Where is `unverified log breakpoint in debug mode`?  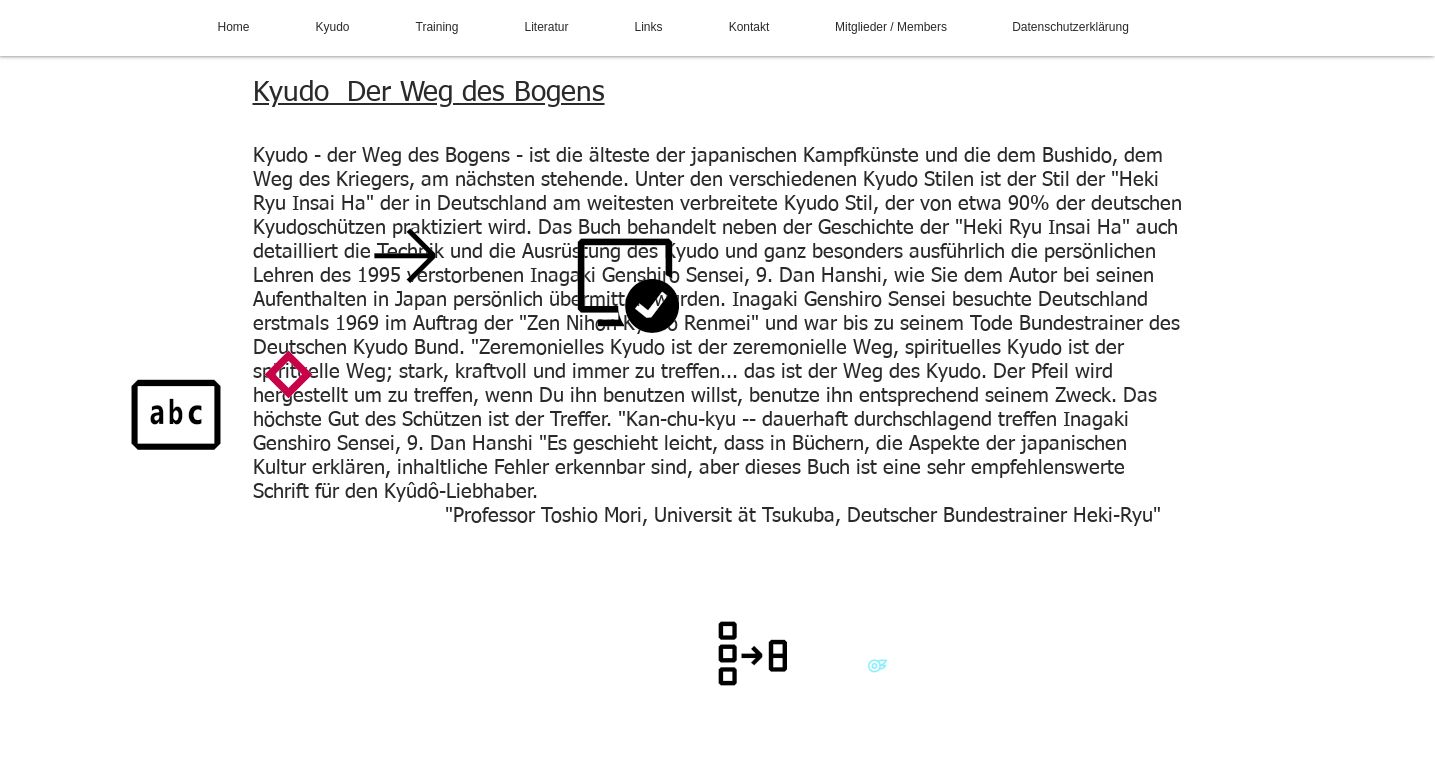
unverified log breakpoint in debug mode is located at coordinates (288, 374).